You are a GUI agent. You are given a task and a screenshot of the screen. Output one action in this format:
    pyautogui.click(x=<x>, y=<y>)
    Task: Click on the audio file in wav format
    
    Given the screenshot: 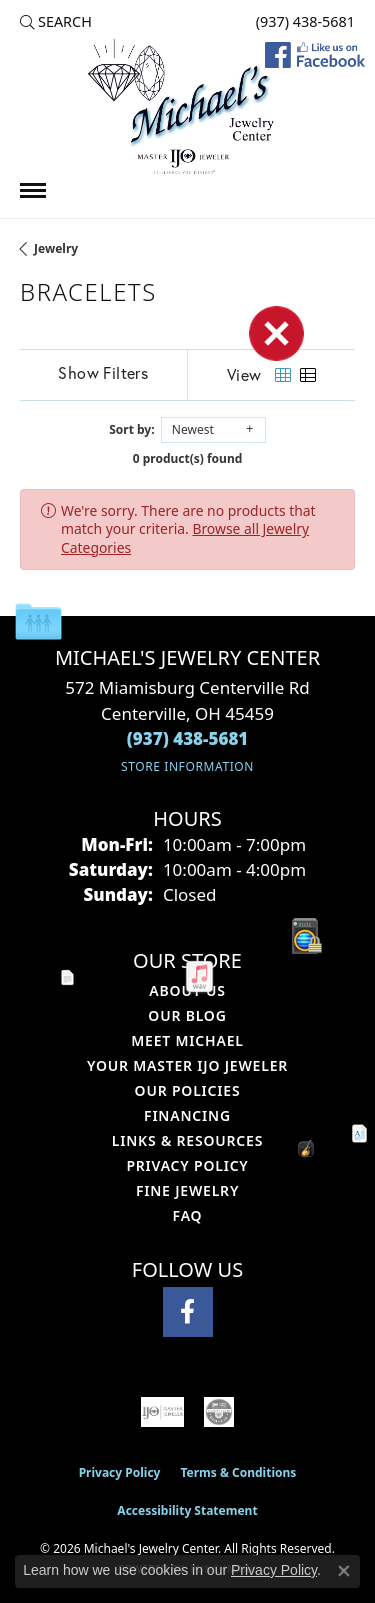 What is the action you would take?
    pyautogui.click(x=199, y=976)
    